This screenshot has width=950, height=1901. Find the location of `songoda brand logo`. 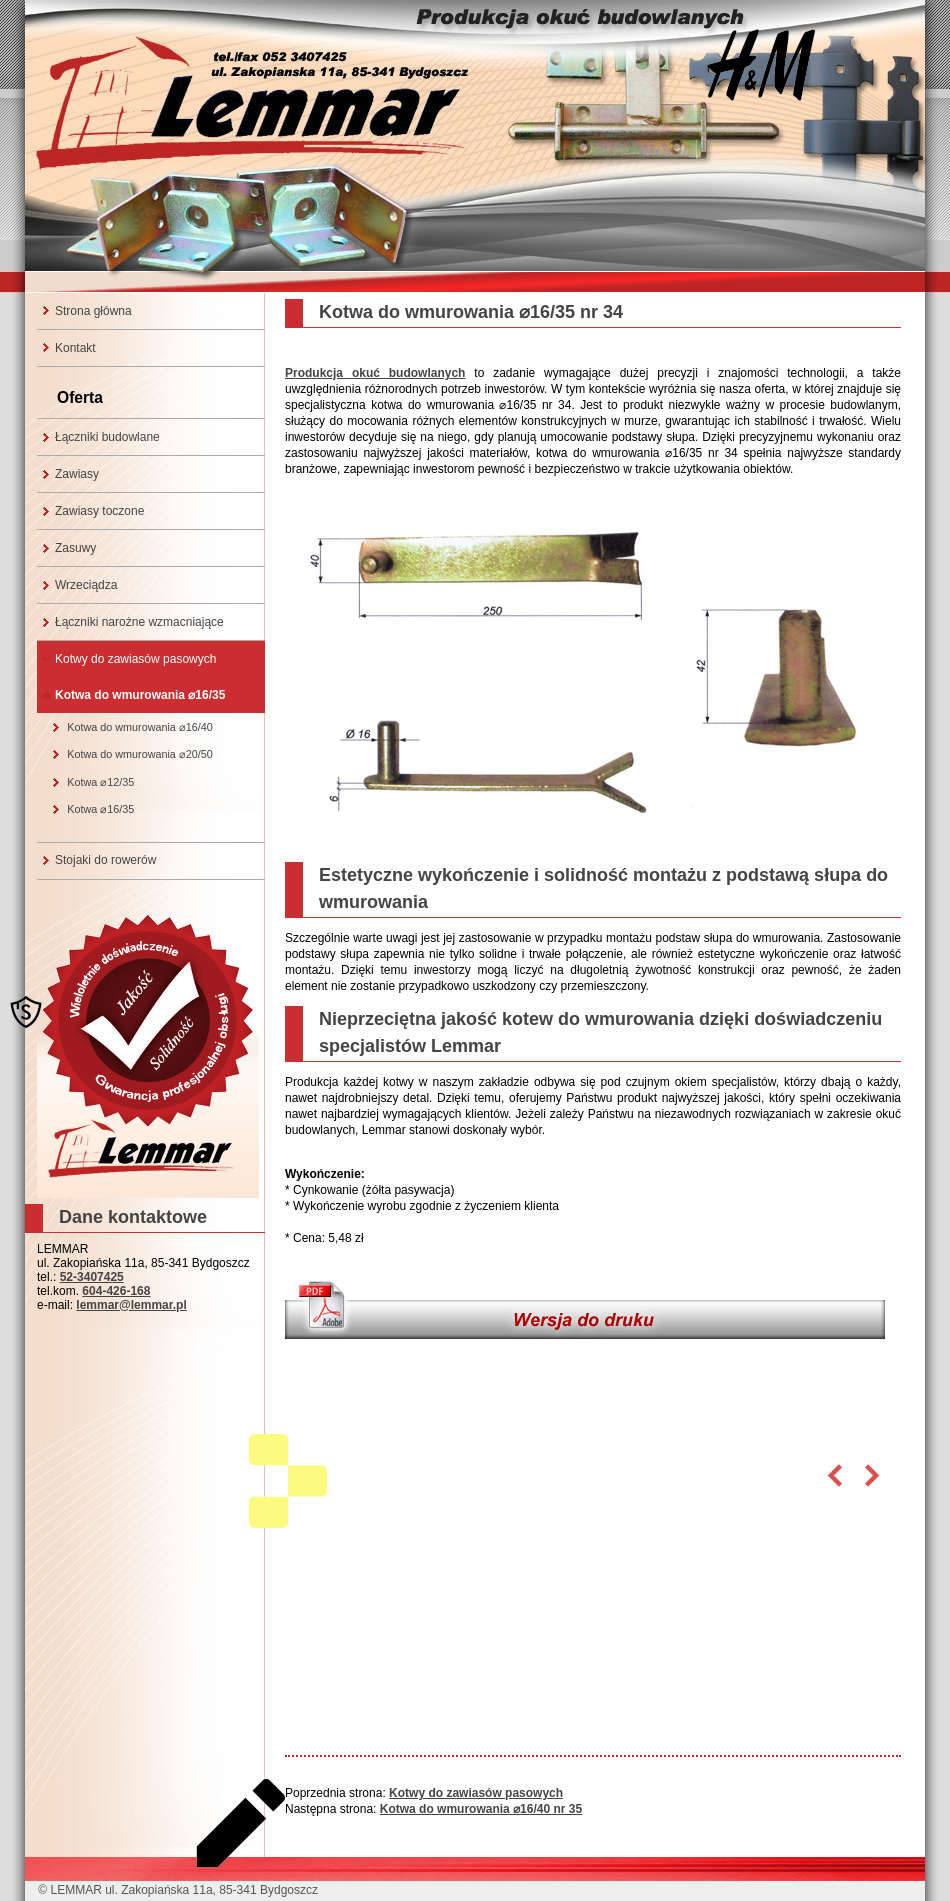

songoda brand logo is located at coordinates (26, 1012).